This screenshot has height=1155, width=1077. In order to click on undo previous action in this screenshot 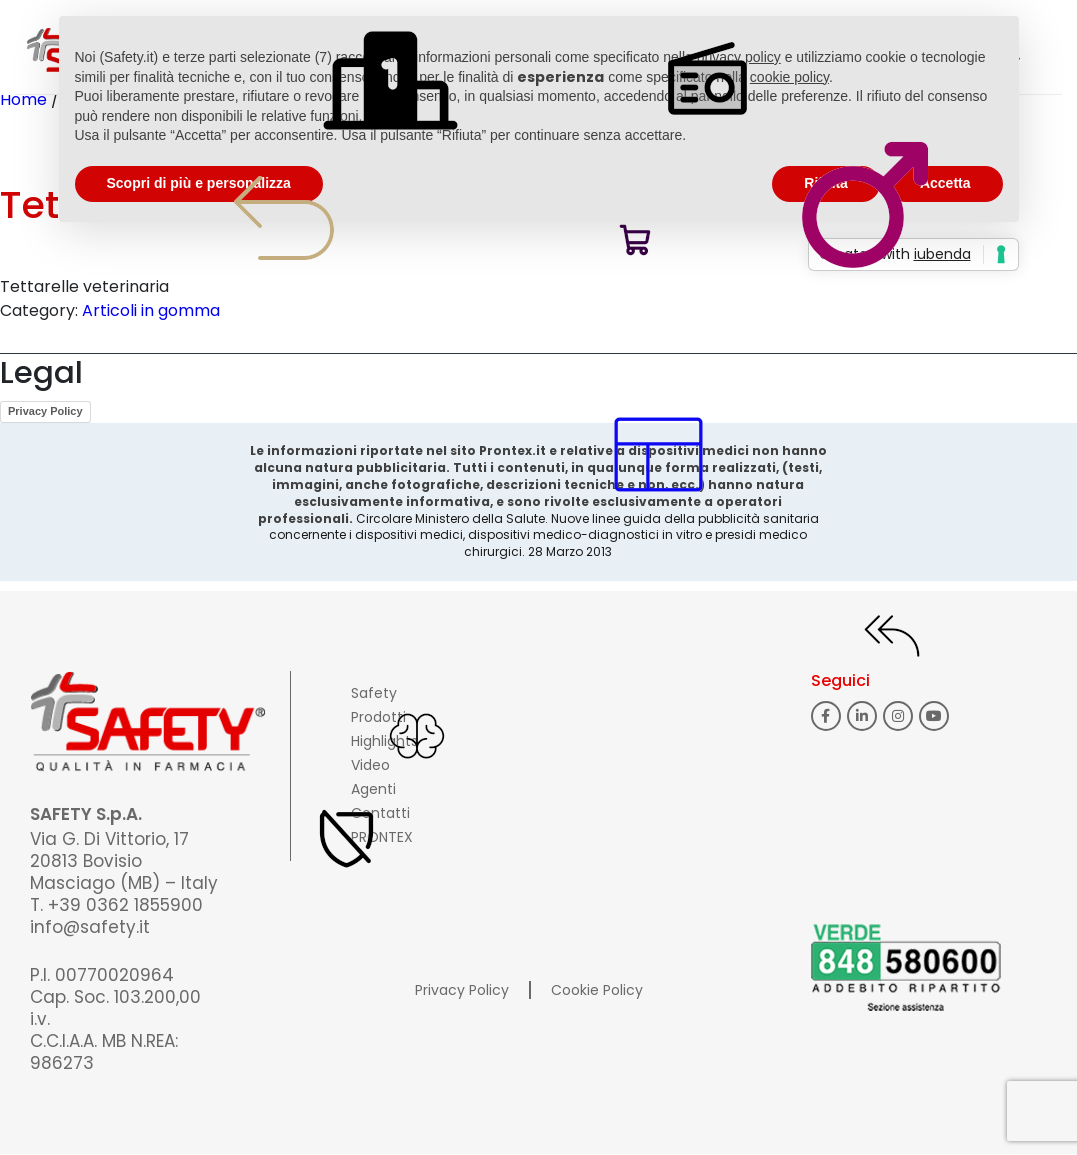, I will do `click(284, 222)`.